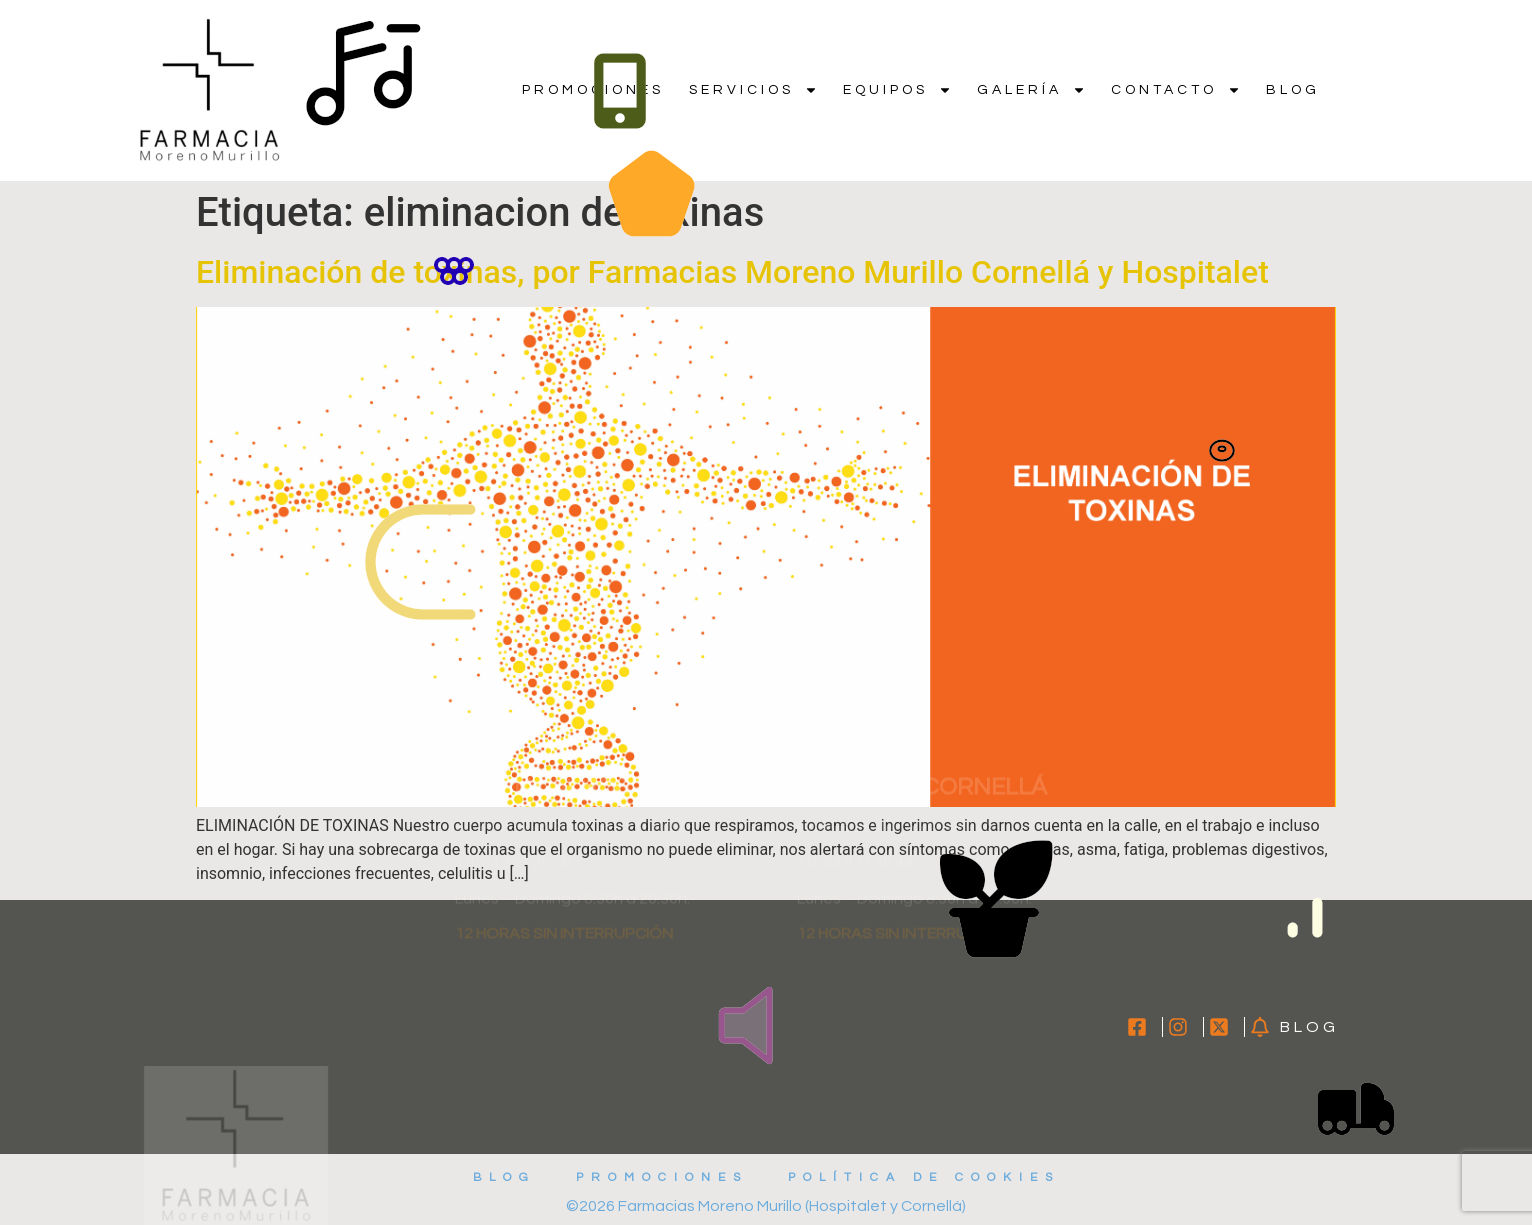 The width and height of the screenshot is (1532, 1225). What do you see at coordinates (1347, 888) in the screenshot?
I see `indicates weak cellular network signal` at bounding box center [1347, 888].